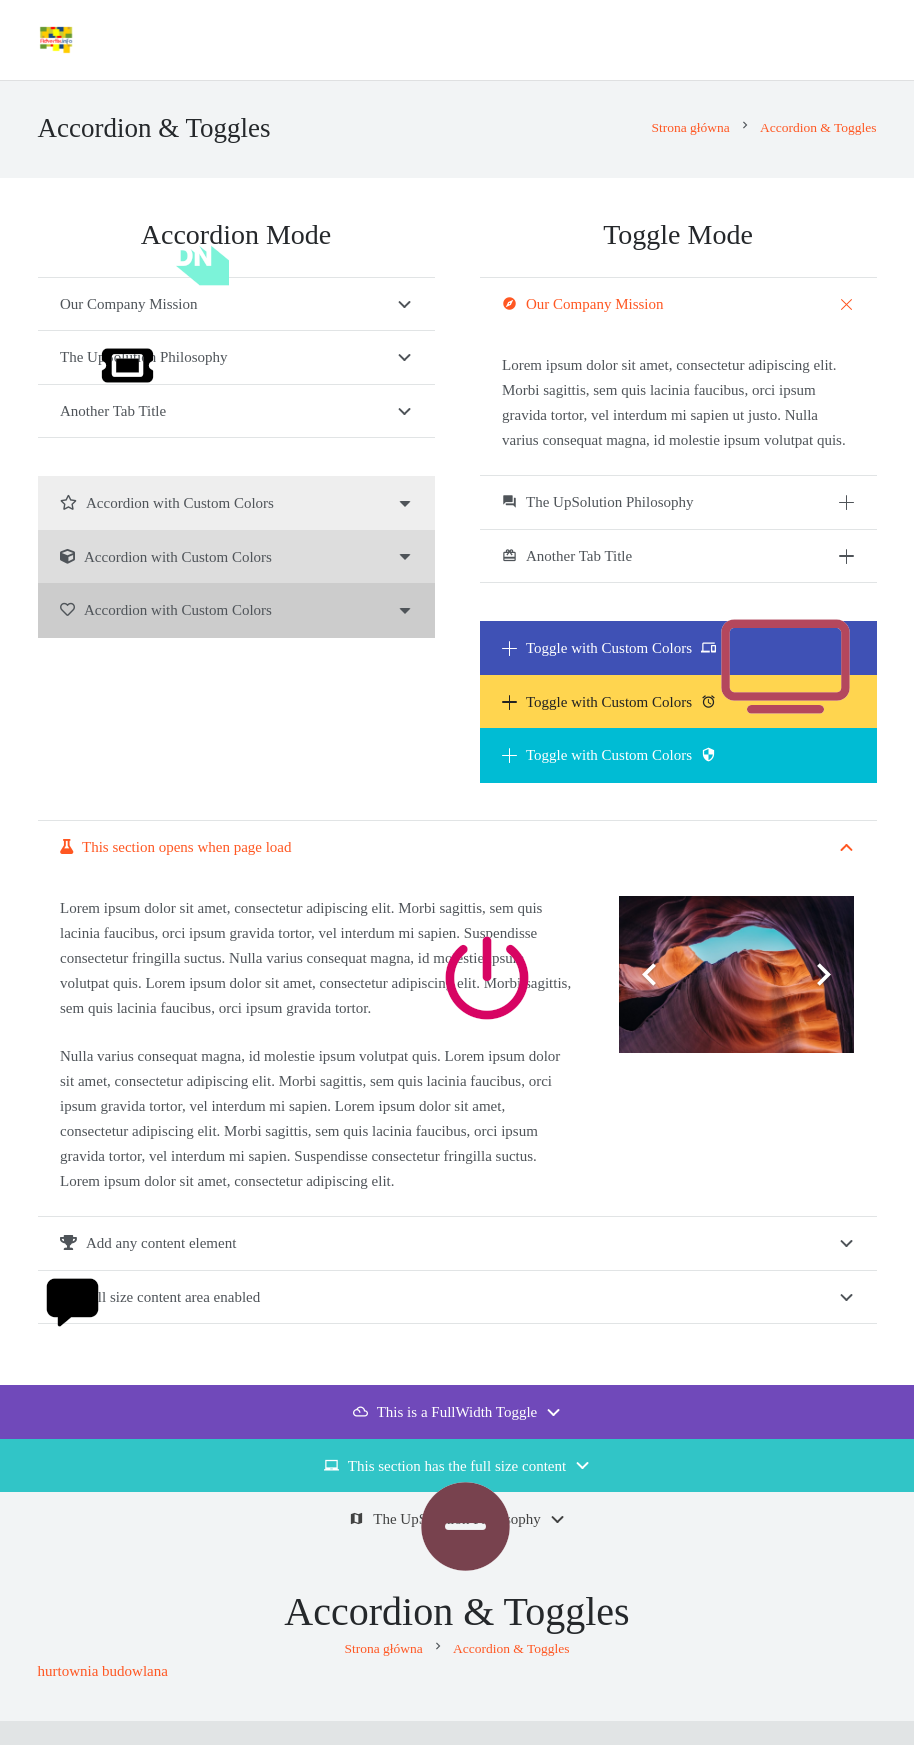 The image size is (914, 1745). I want to click on open chat or messaging, so click(72, 1302).